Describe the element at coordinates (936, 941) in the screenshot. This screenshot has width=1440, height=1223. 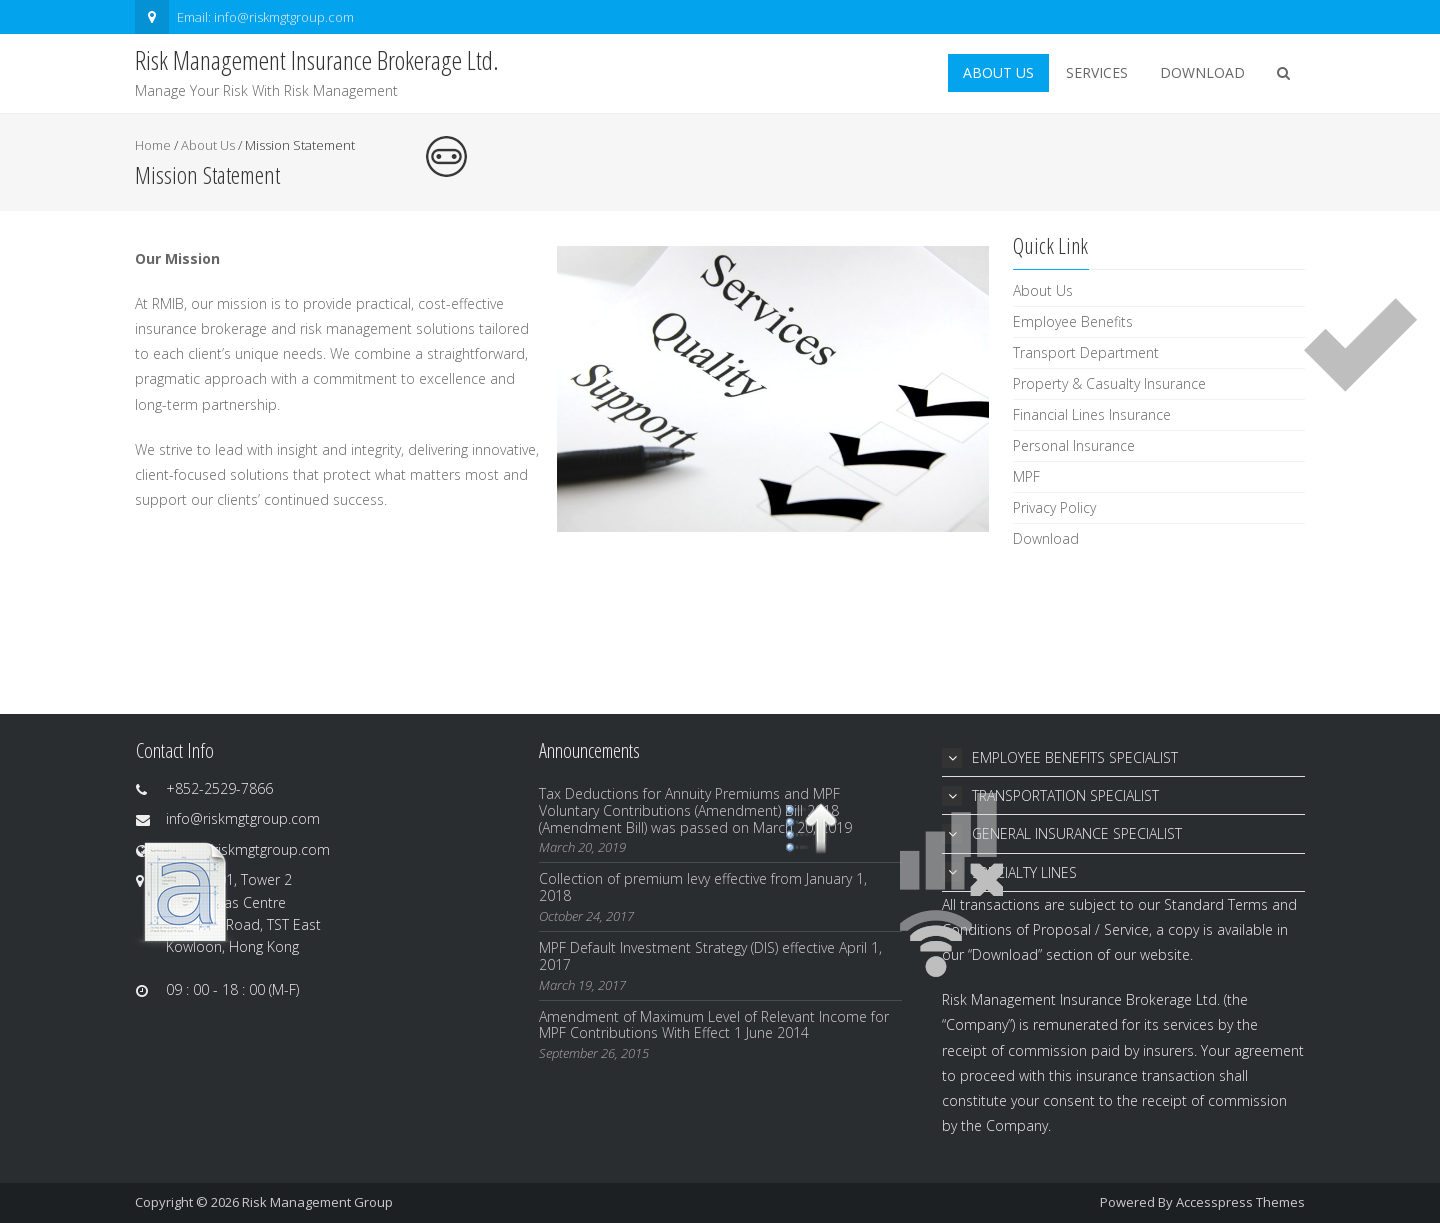
I see `indicates a strong wireless network connection` at that location.